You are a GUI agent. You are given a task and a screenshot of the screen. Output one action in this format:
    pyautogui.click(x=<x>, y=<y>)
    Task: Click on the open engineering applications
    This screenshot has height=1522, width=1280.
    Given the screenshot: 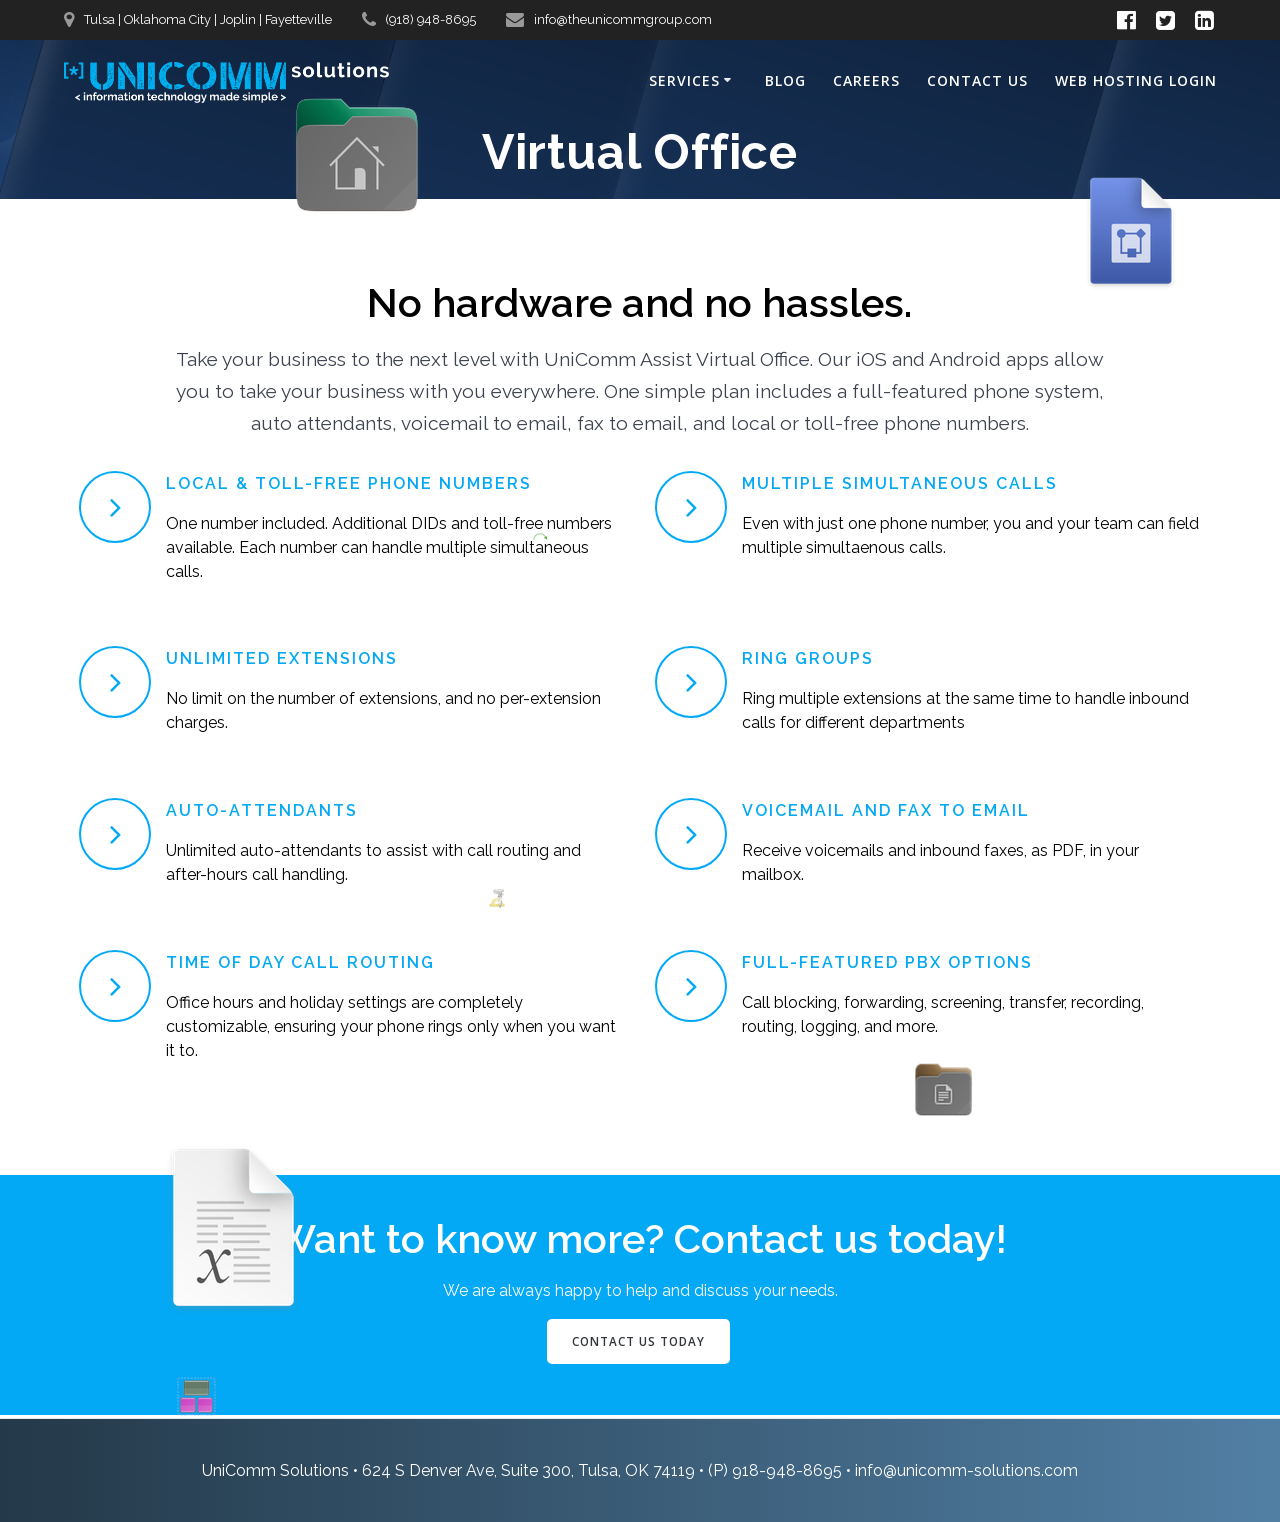 What is the action you would take?
    pyautogui.click(x=497, y=898)
    